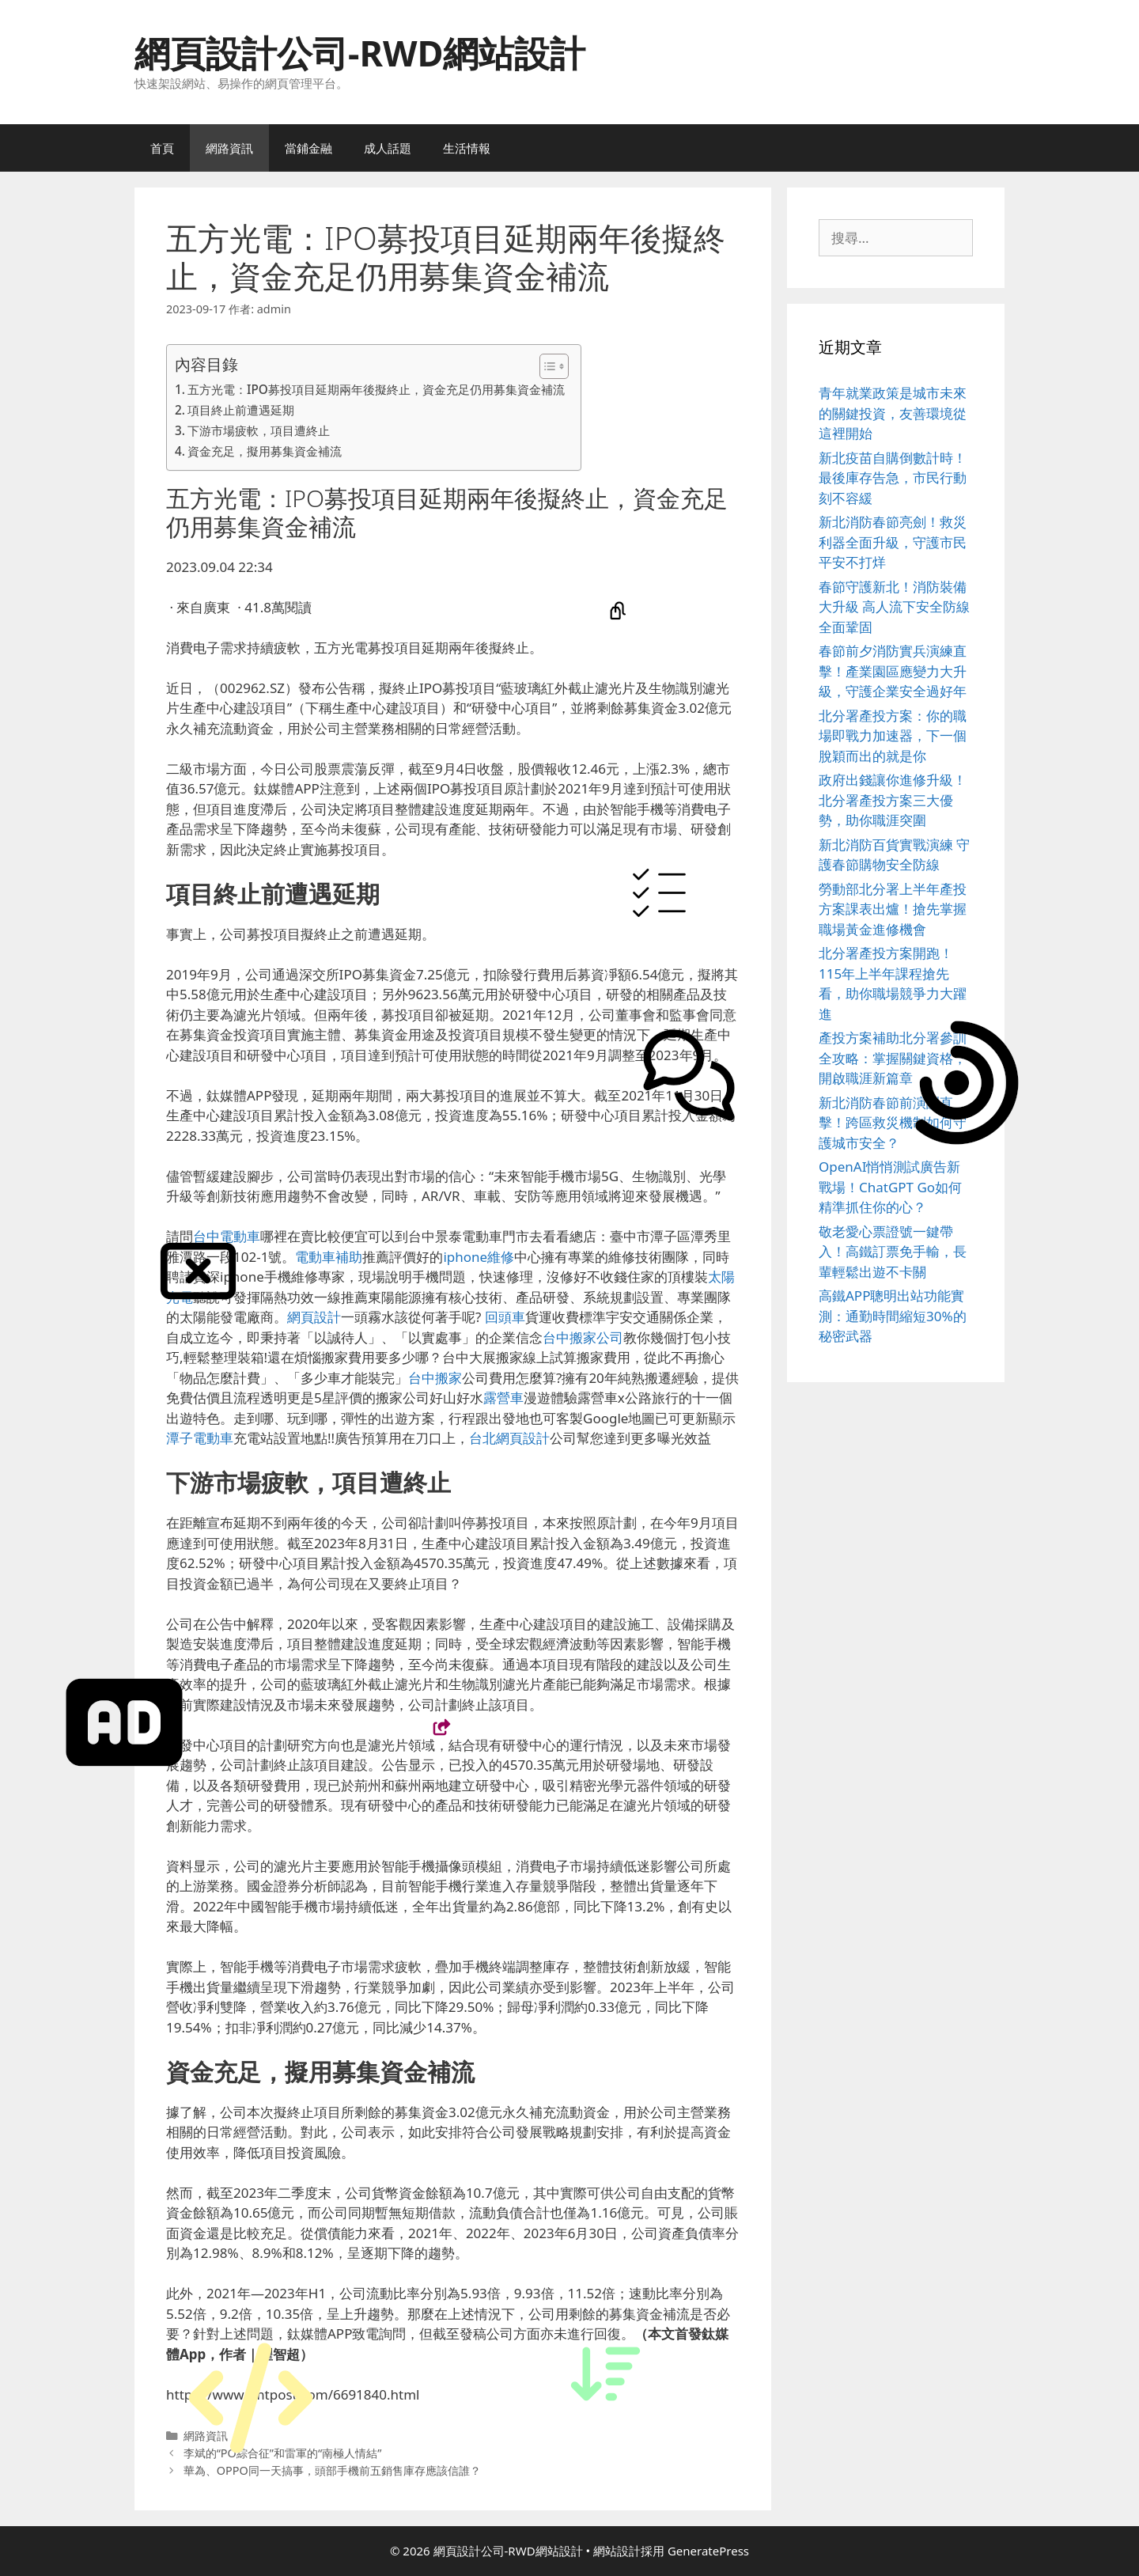 This screenshot has height=2576, width=1139. Describe the element at coordinates (605, 2373) in the screenshot. I see `sort items in ascending order` at that location.